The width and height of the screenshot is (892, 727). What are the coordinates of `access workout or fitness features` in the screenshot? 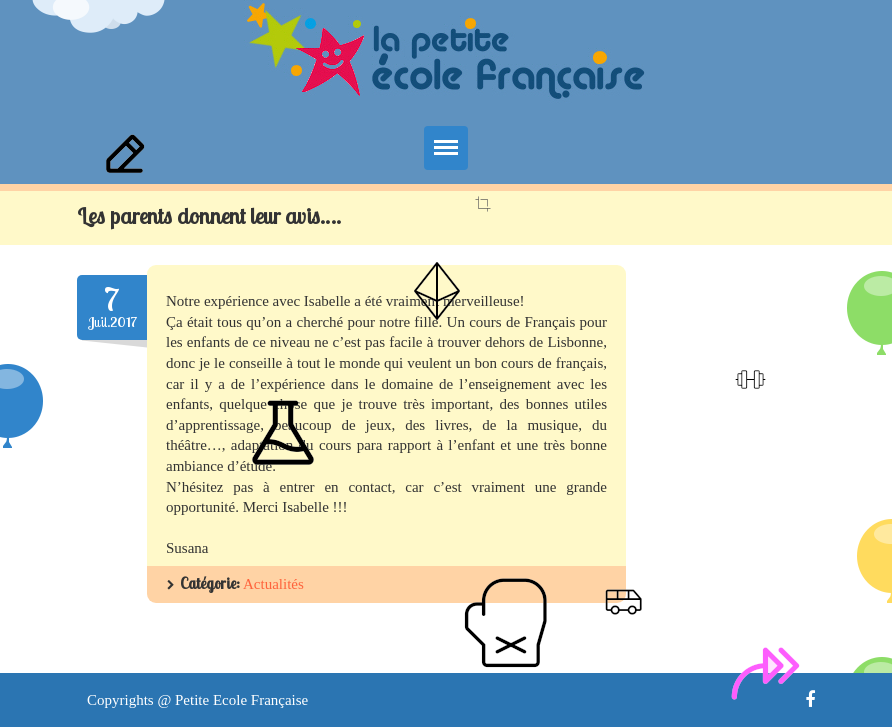 It's located at (750, 379).